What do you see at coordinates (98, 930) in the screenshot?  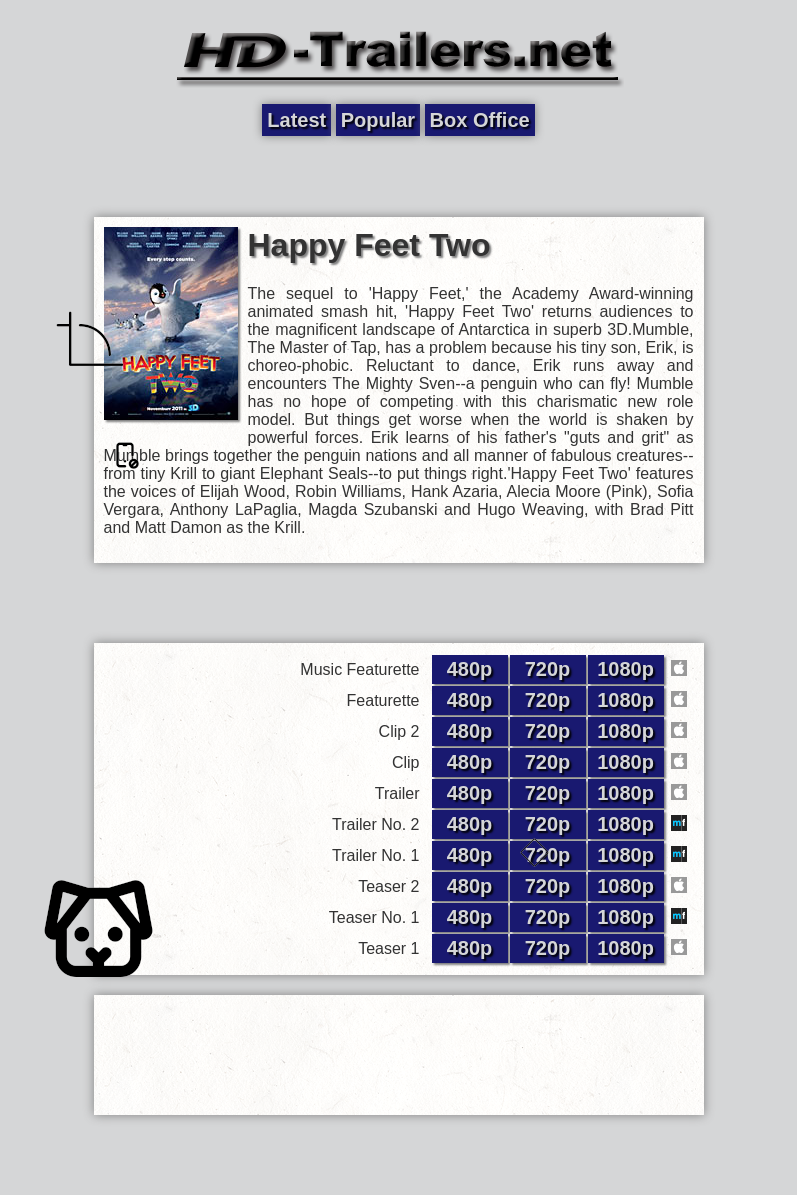 I see `access pet-related features or settings` at bounding box center [98, 930].